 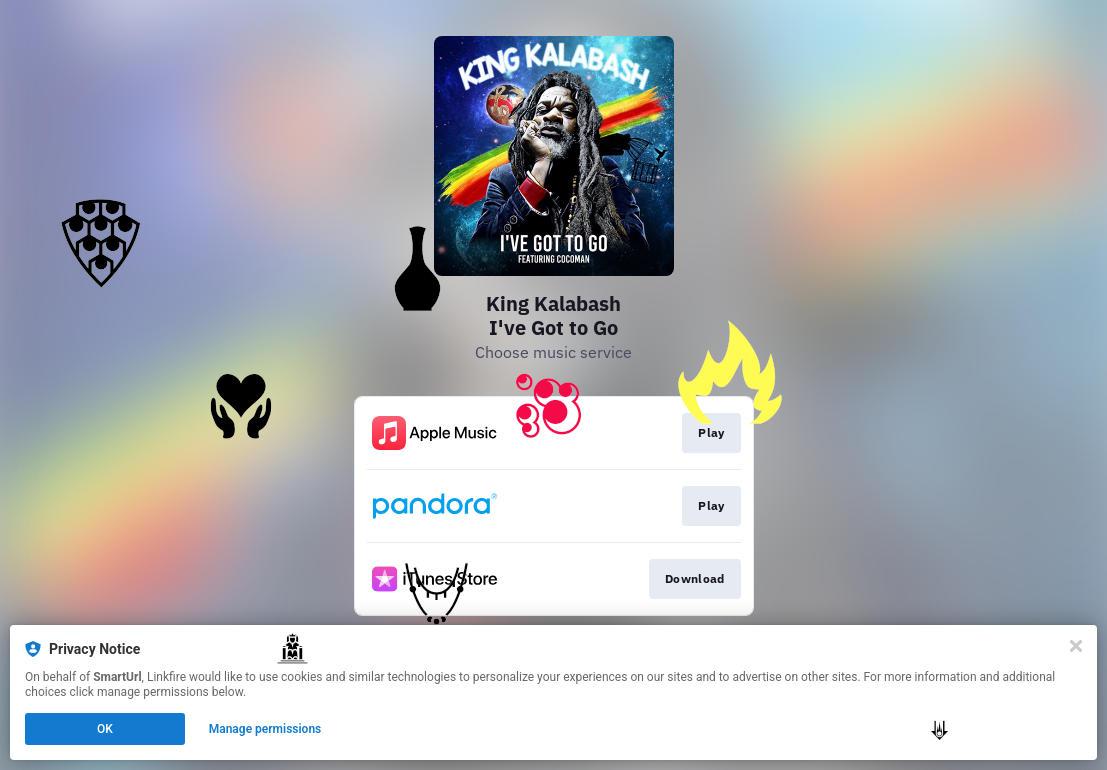 What do you see at coordinates (548, 405) in the screenshot?
I see `indicates a bubbling or processing animation` at bounding box center [548, 405].